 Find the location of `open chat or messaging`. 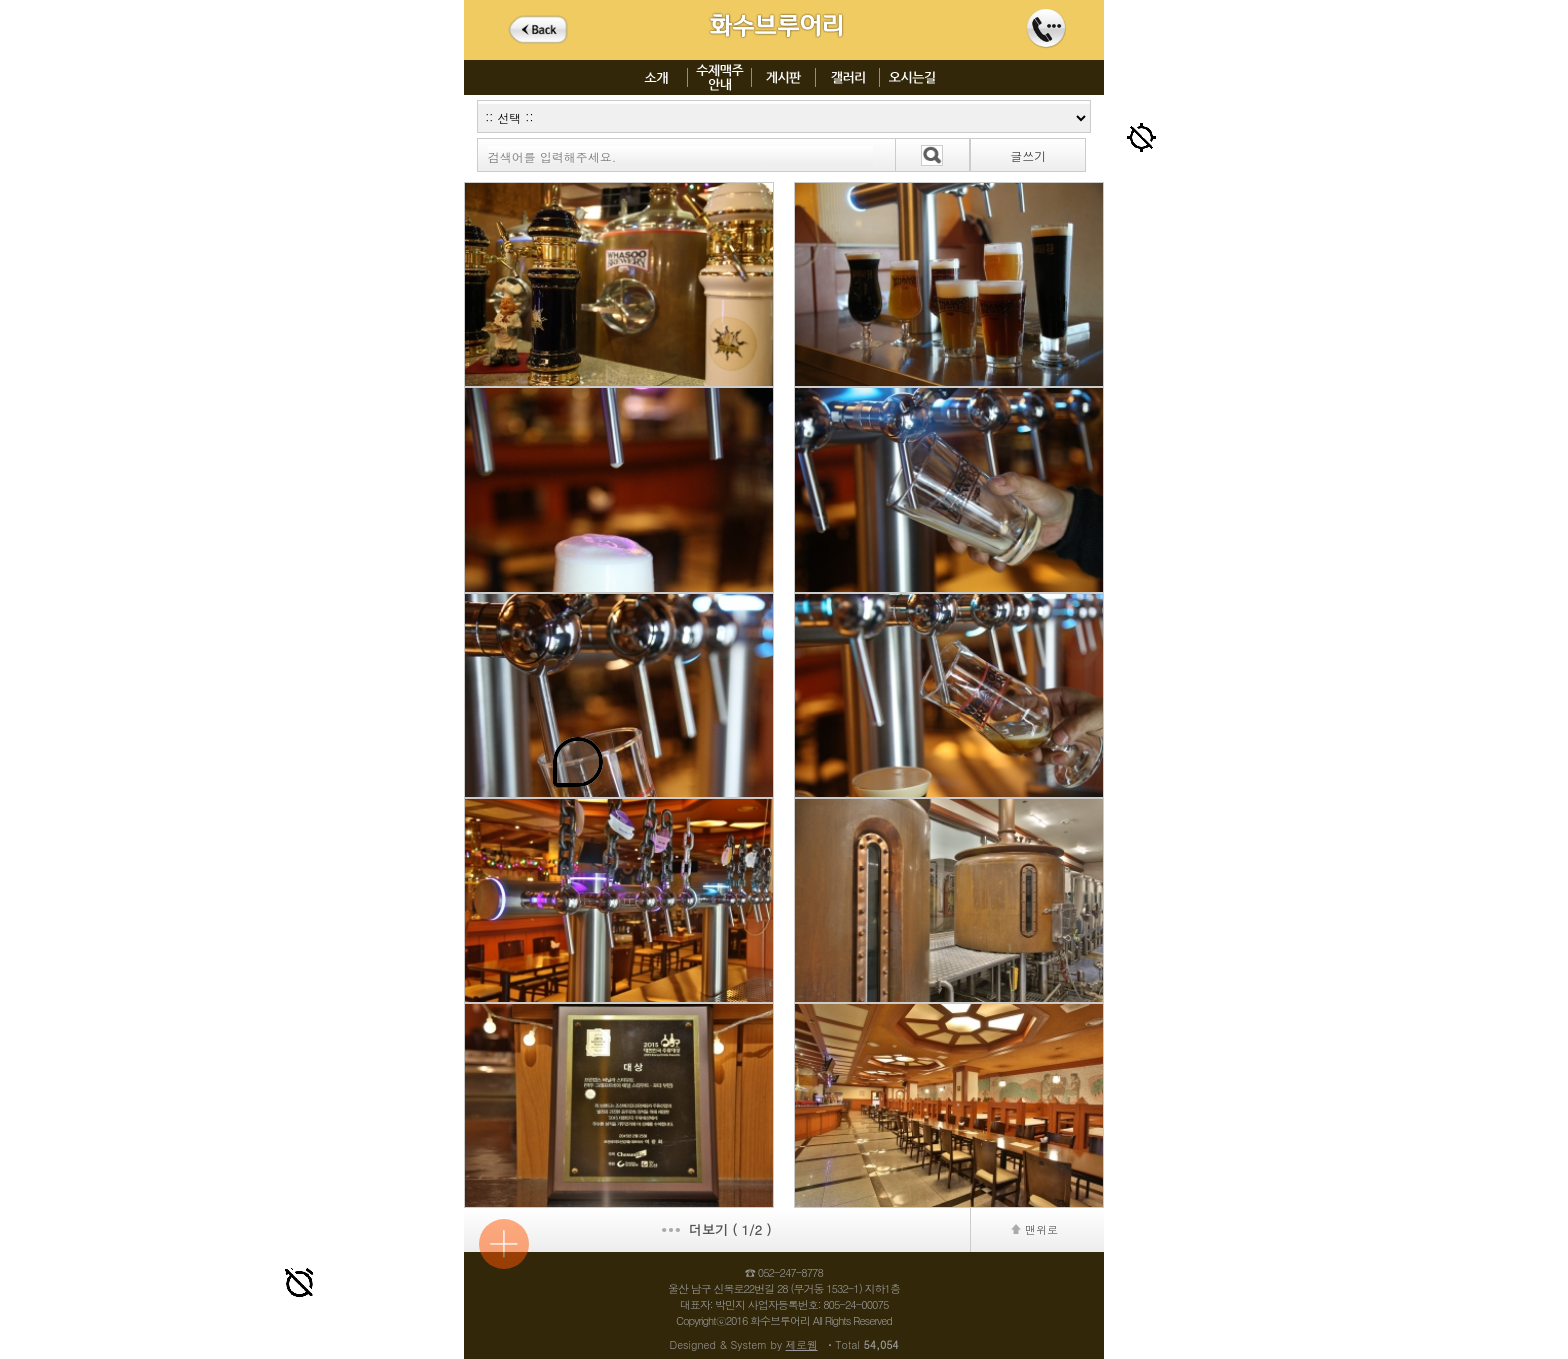

open chat or messaging is located at coordinates (577, 763).